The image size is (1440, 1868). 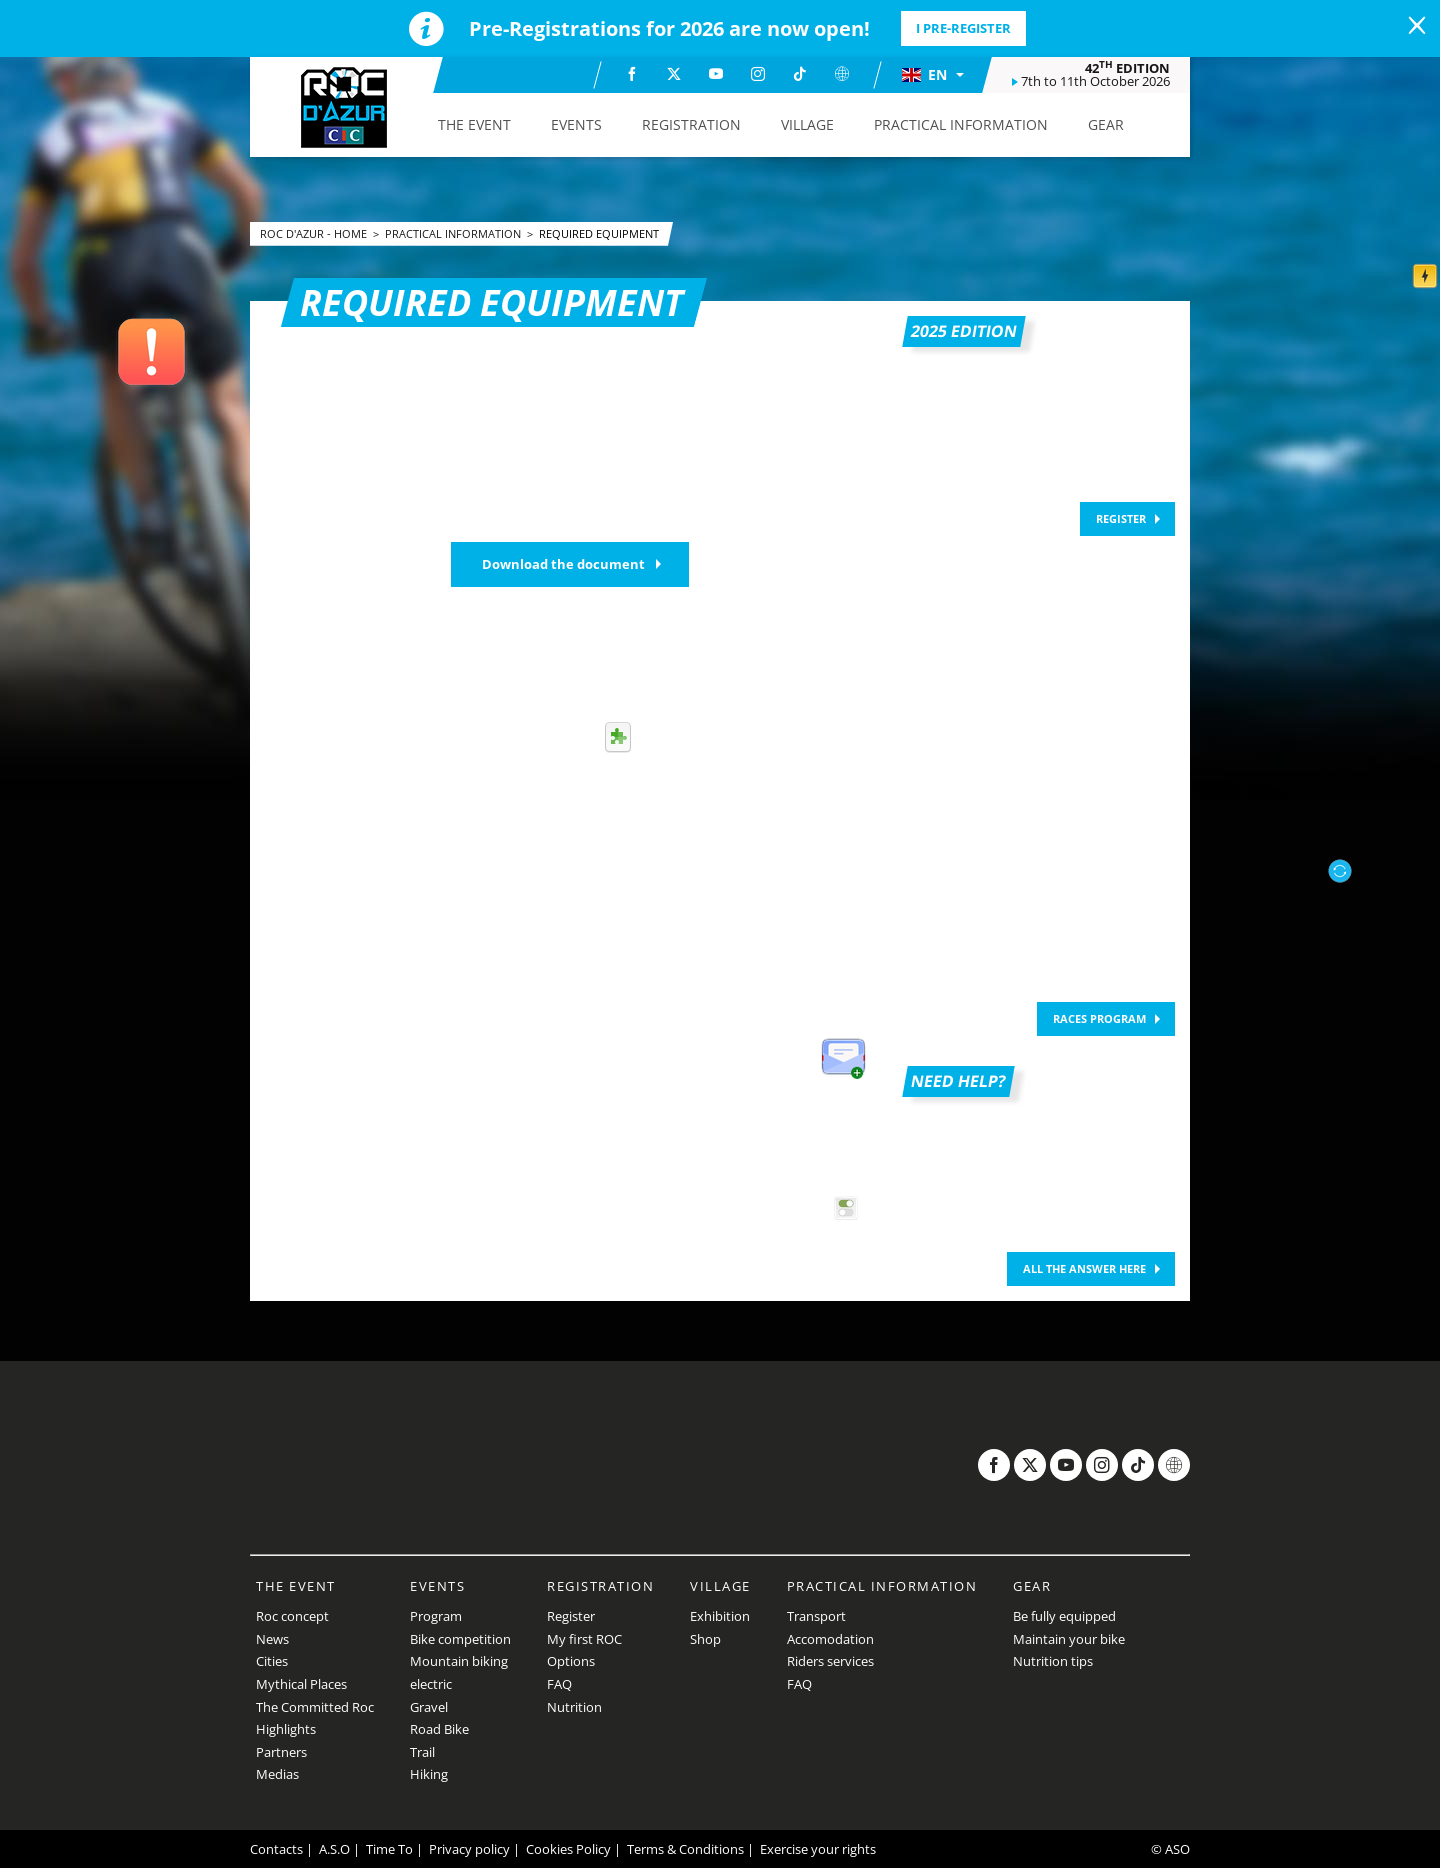 I want to click on an add-on or plugin file type, so click(x=618, y=737).